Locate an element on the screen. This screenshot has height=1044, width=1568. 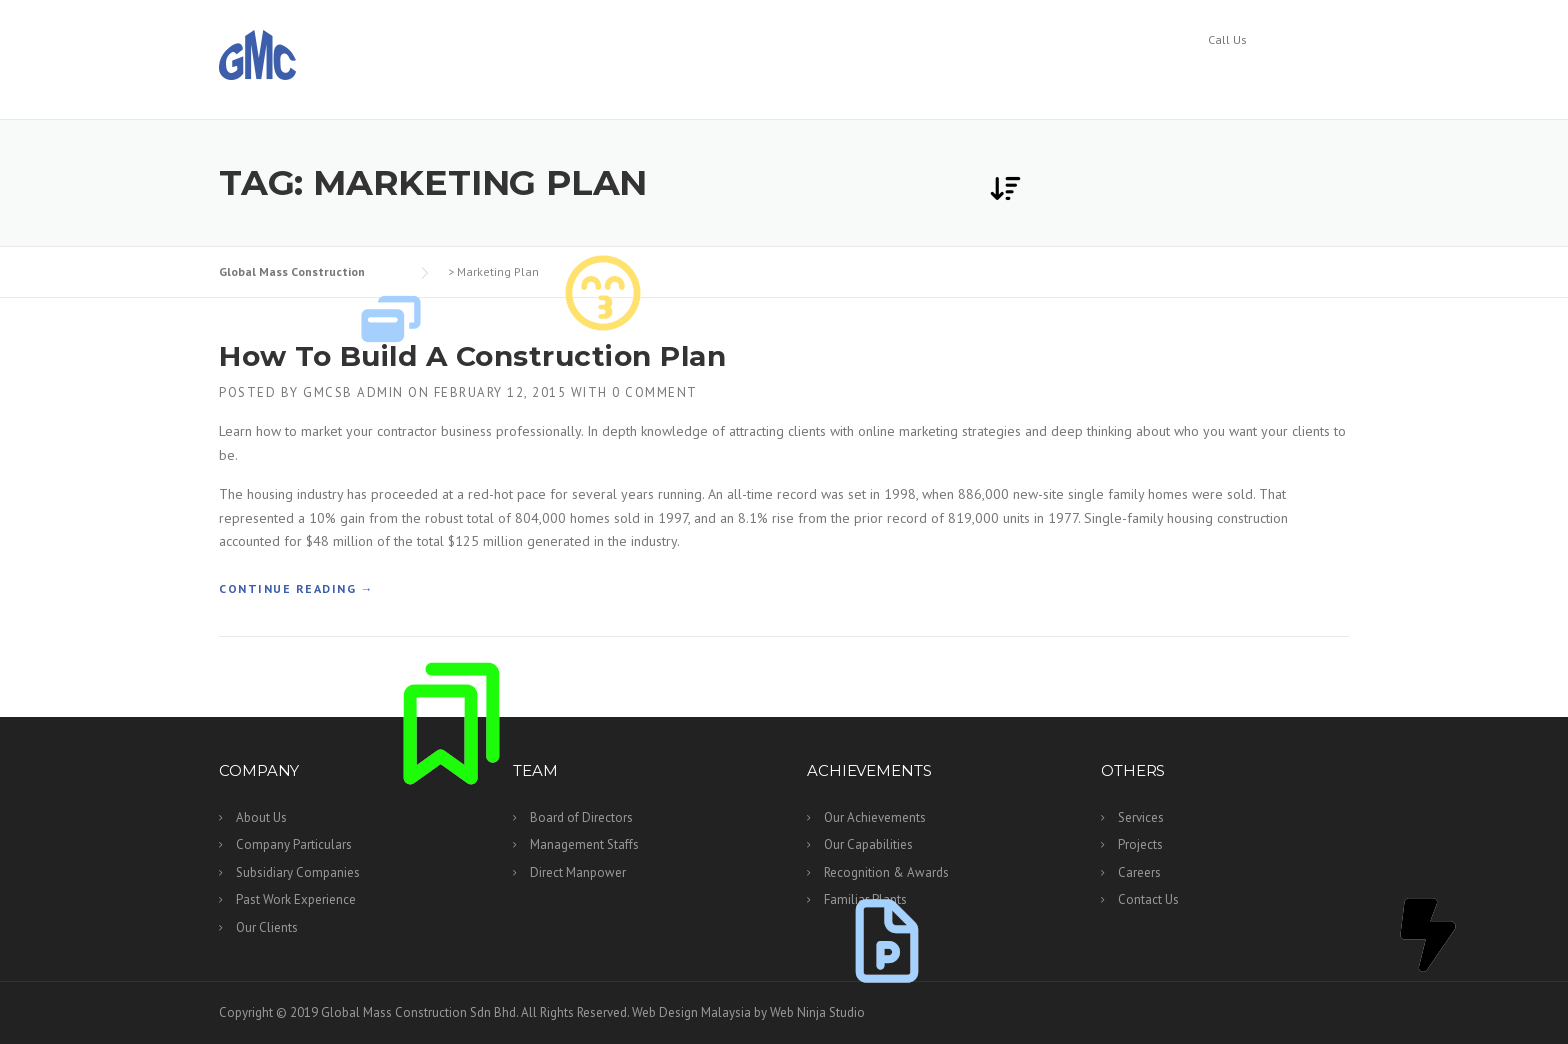
view your saved bookmarks is located at coordinates (451, 723).